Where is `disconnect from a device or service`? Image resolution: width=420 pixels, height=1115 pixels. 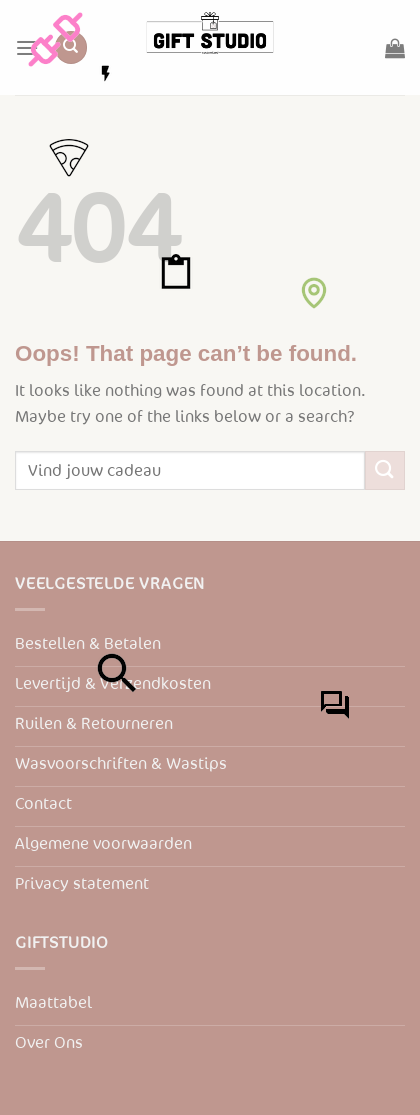 disconnect from a device or service is located at coordinates (55, 39).